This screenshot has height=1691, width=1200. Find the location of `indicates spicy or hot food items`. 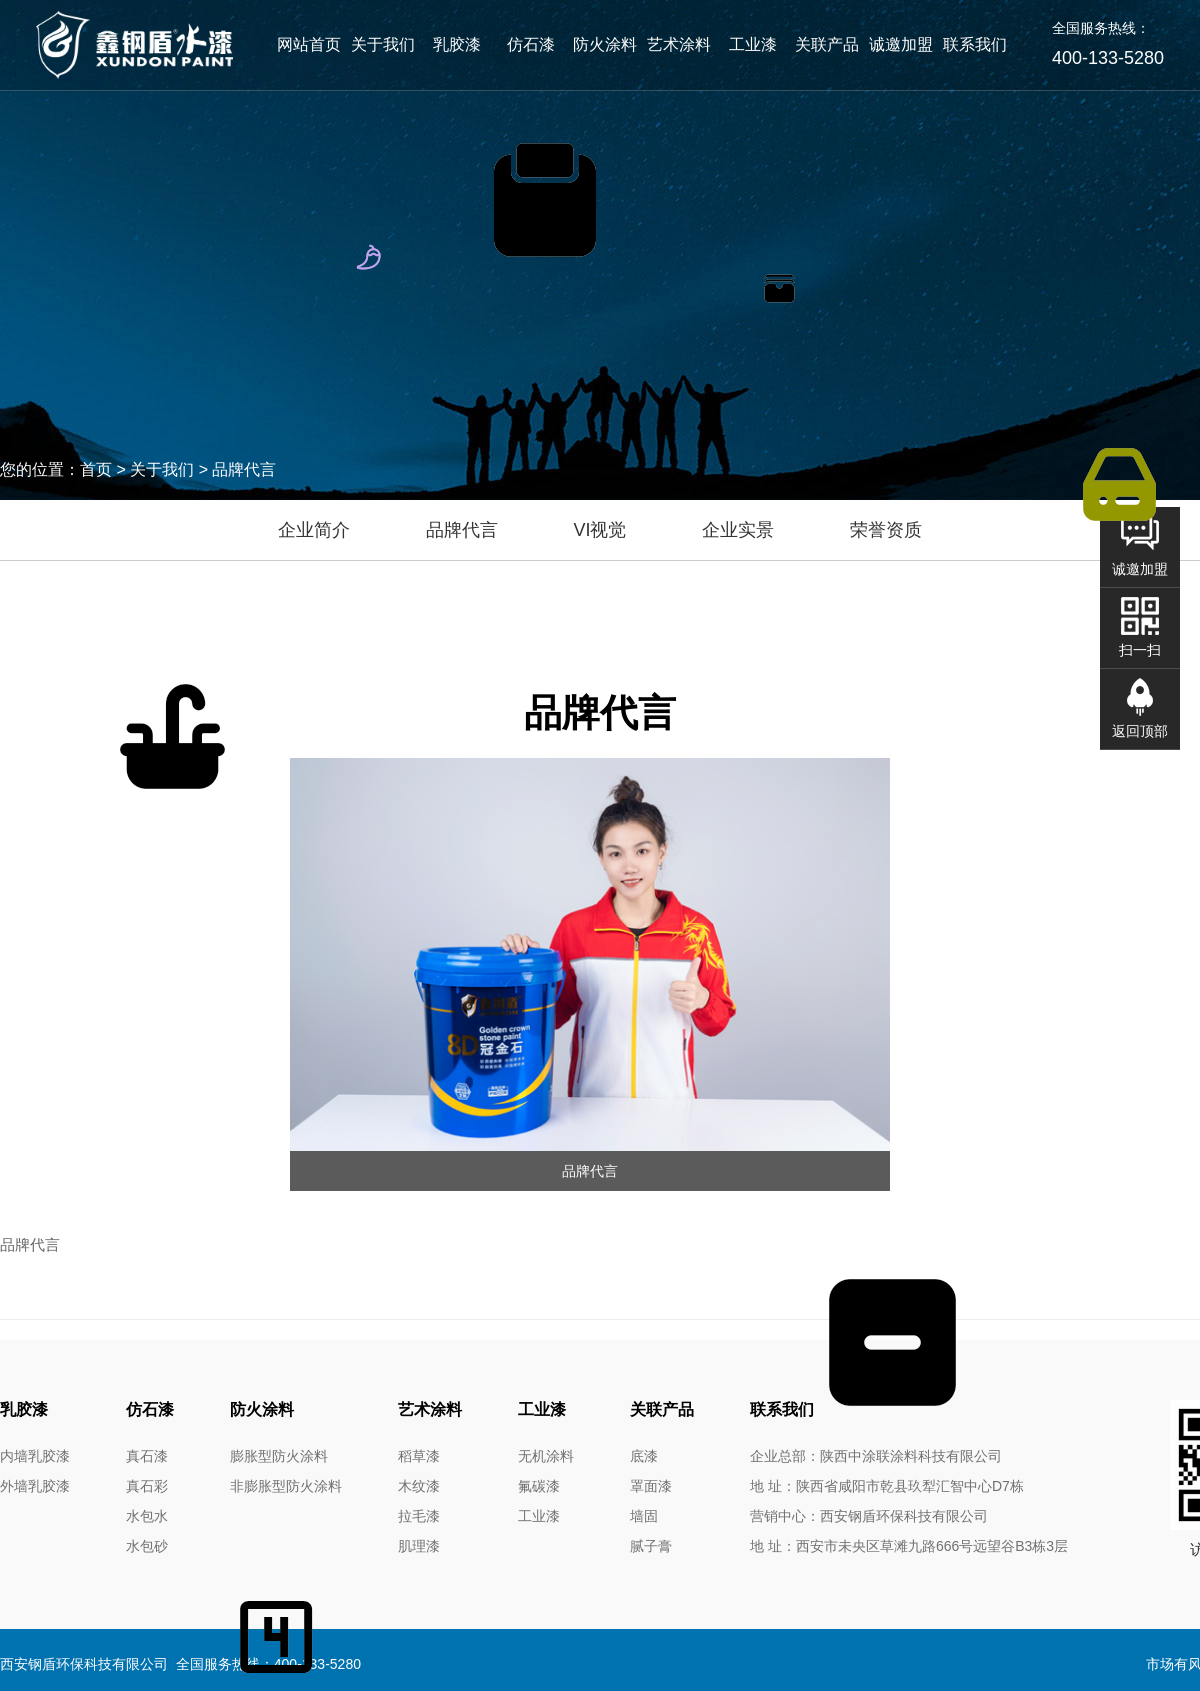

indicates spicy or hot food items is located at coordinates (370, 258).